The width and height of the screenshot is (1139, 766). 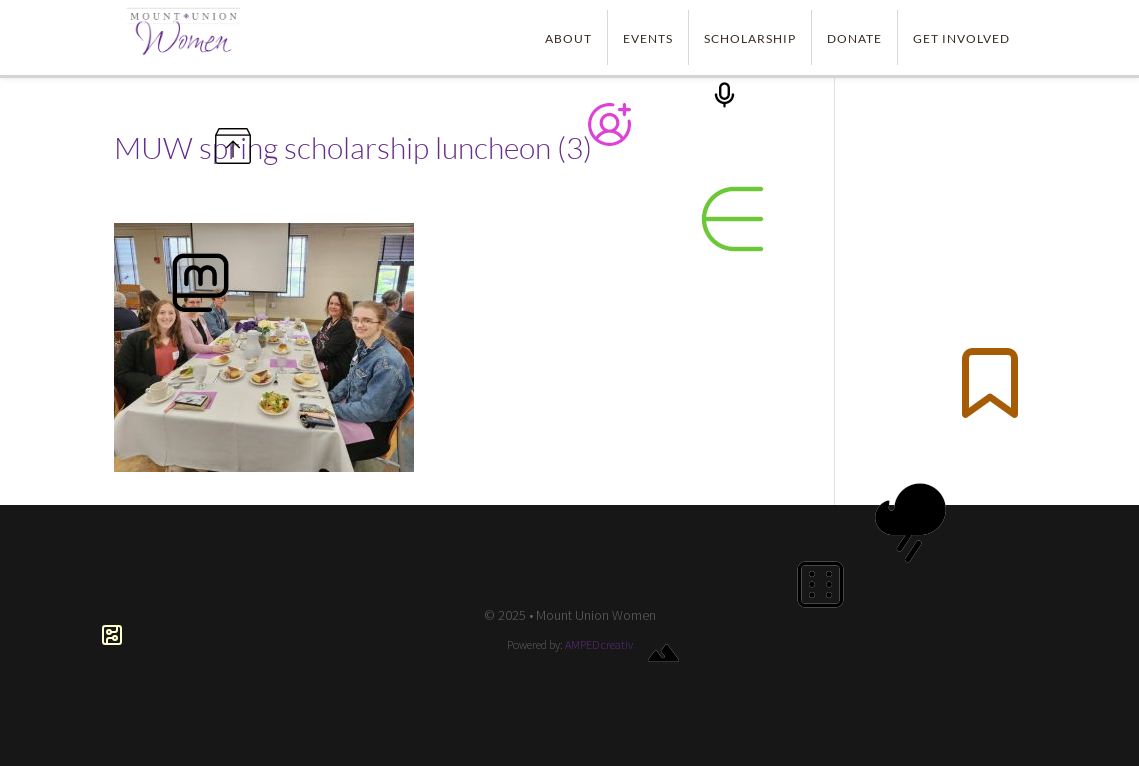 What do you see at coordinates (820, 584) in the screenshot?
I see `randomize or shuffle content` at bounding box center [820, 584].